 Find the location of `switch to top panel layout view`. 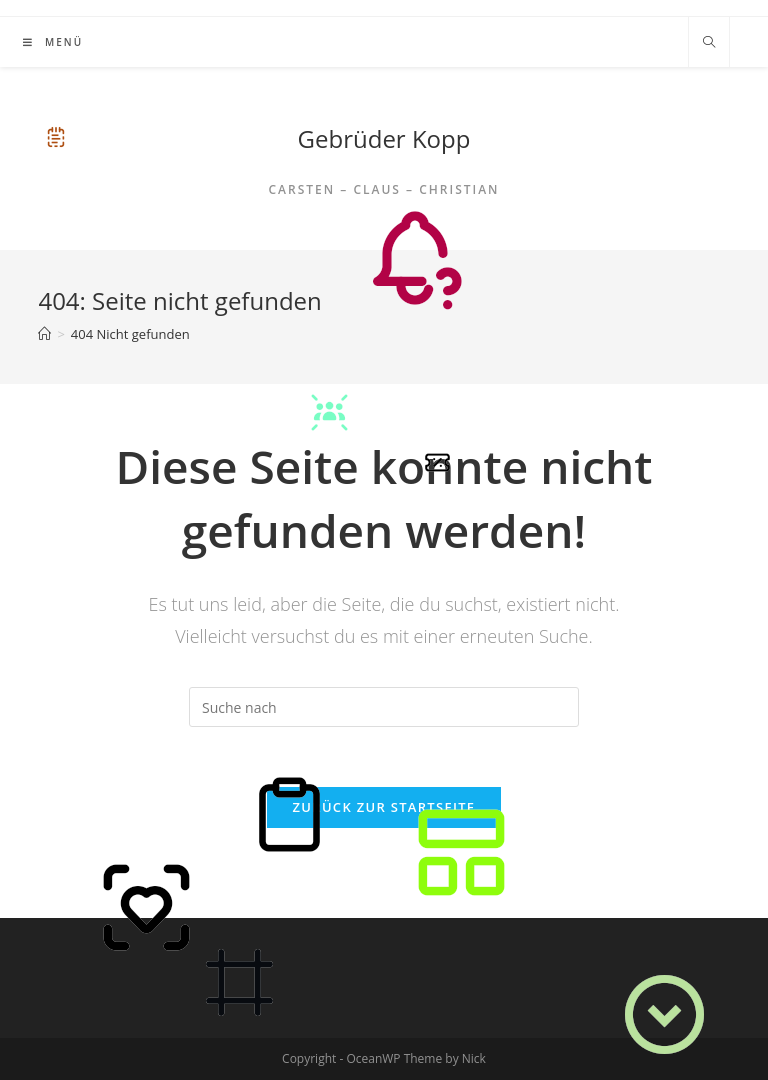

switch to top panel layout view is located at coordinates (461, 852).